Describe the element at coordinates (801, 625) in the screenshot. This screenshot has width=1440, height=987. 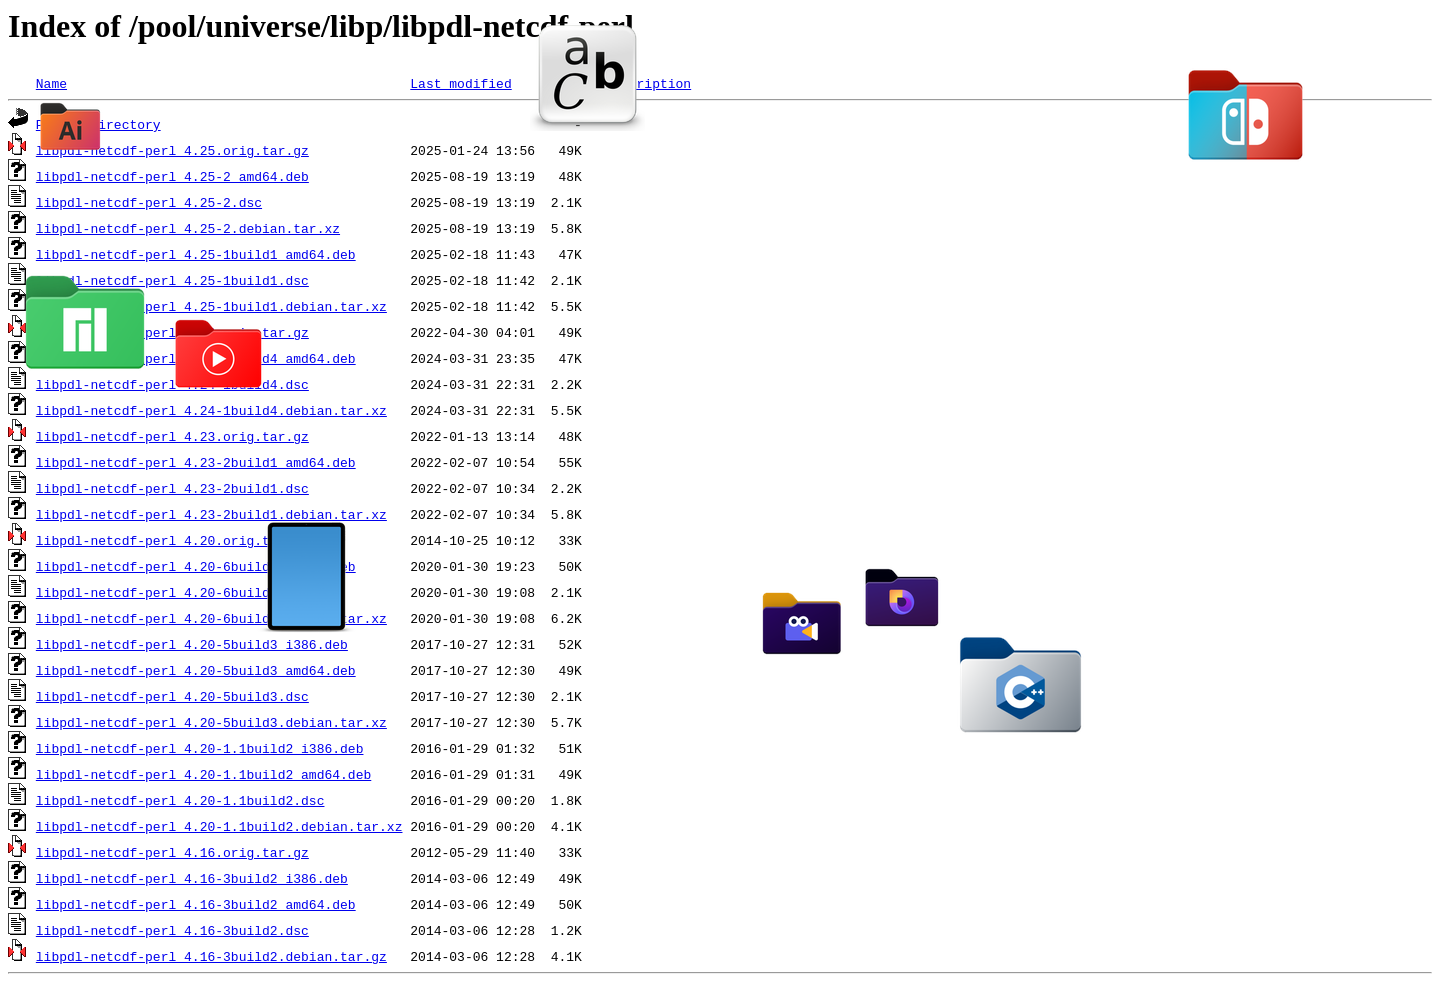
I see `open wondershare anireel project folder` at that location.